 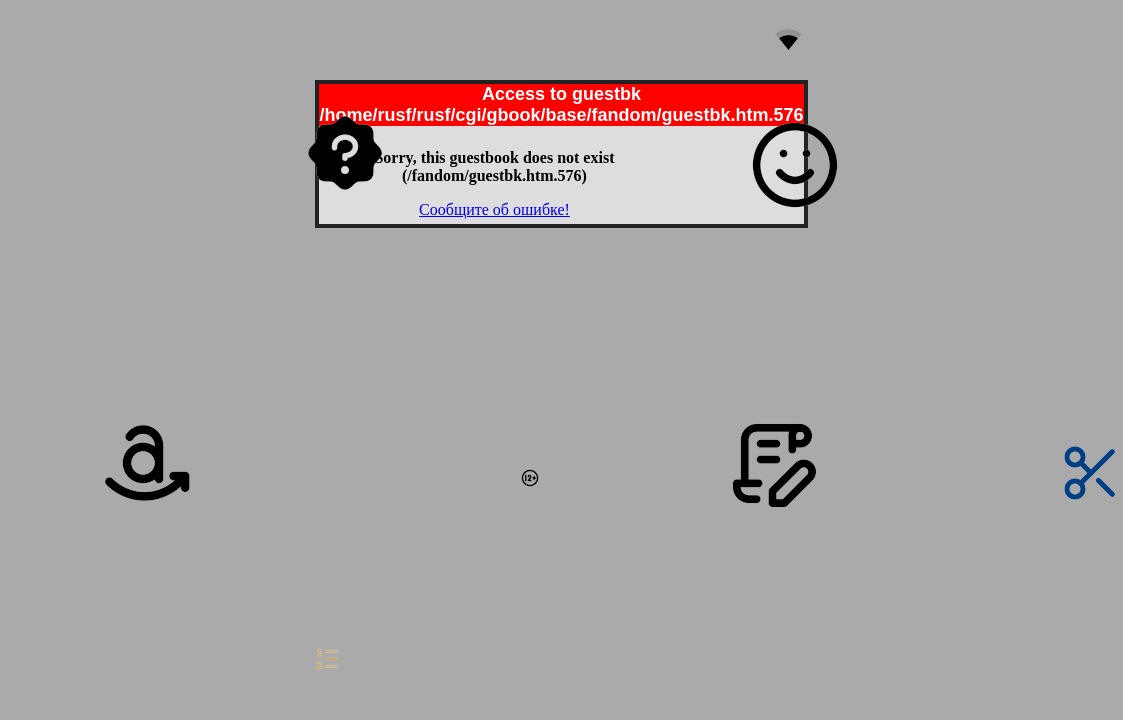 I want to click on open the Amazon app or website, so click(x=144, y=461).